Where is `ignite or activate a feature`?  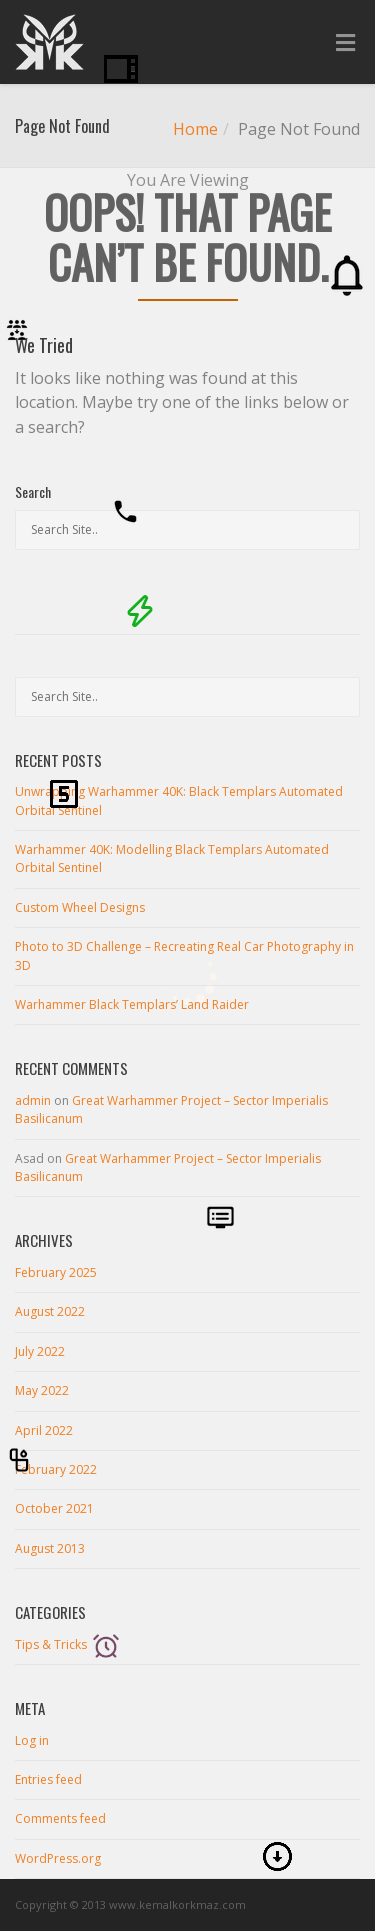 ignite or activate a feature is located at coordinates (19, 1460).